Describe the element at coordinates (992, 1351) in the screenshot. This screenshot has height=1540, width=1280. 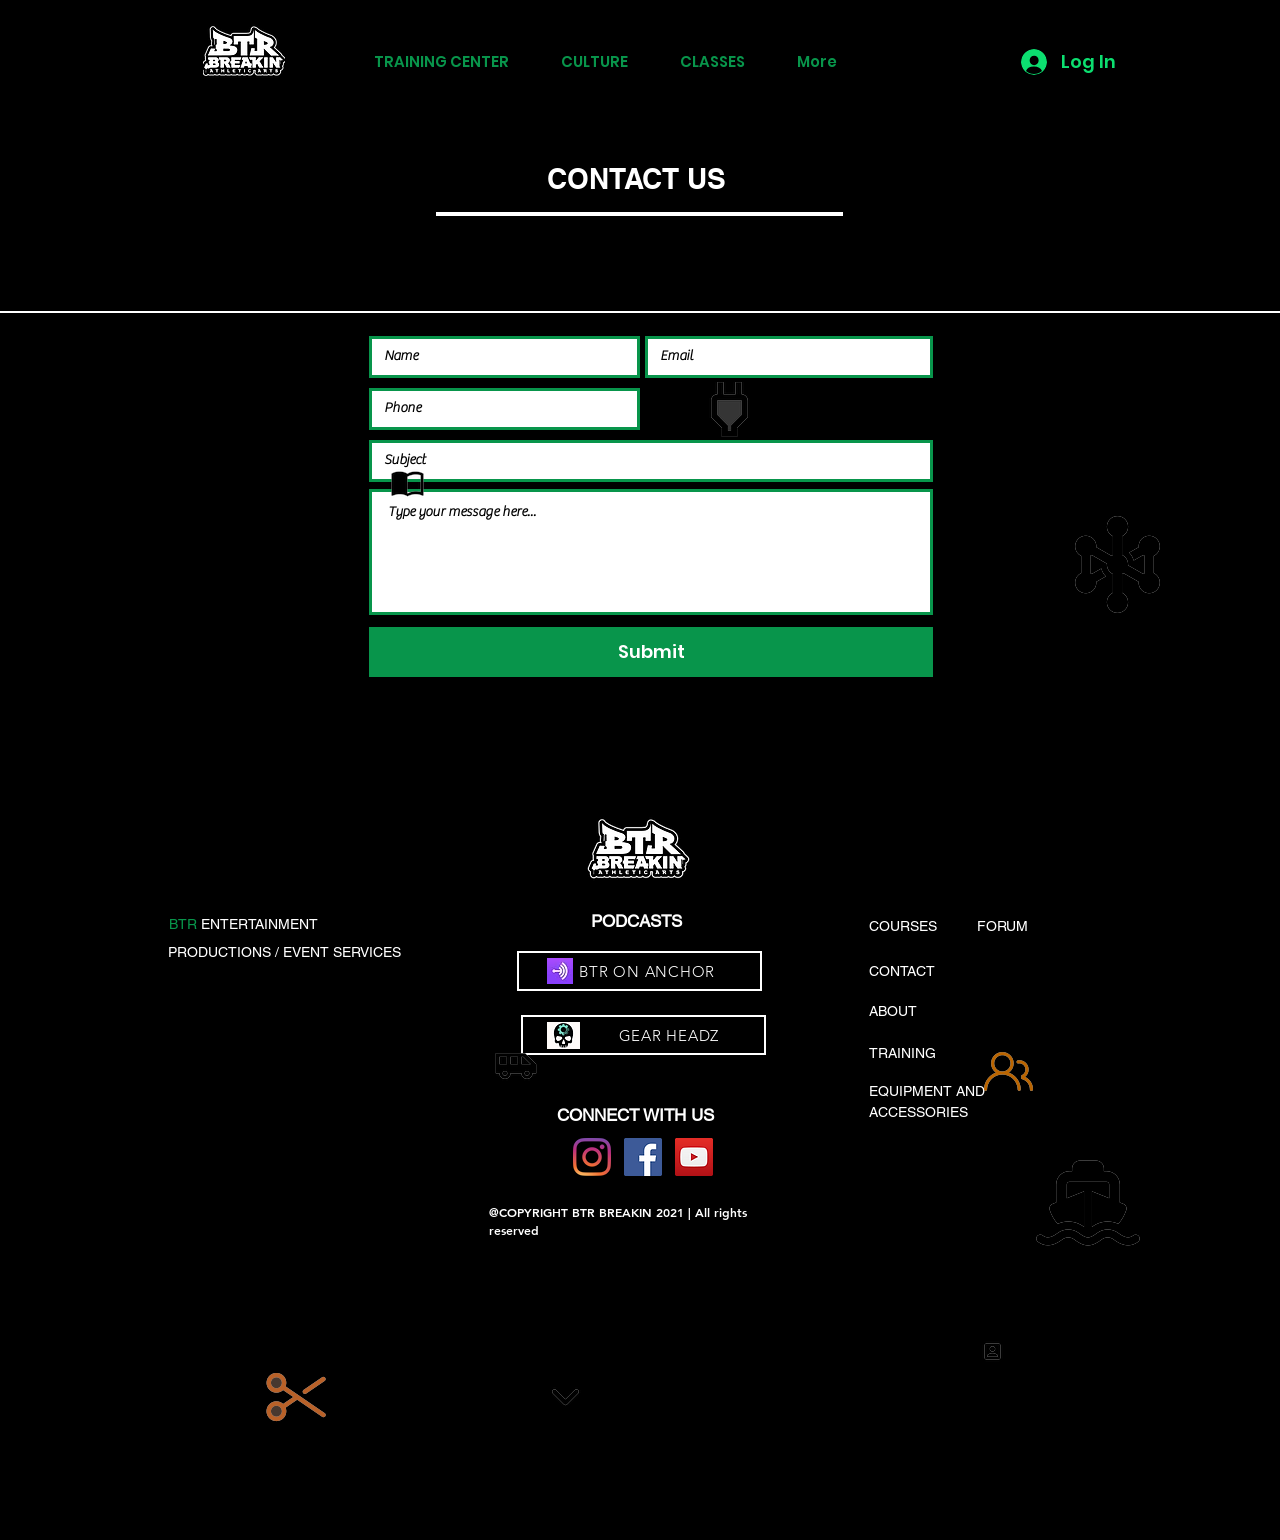
I see `access your account or profile` at that location.